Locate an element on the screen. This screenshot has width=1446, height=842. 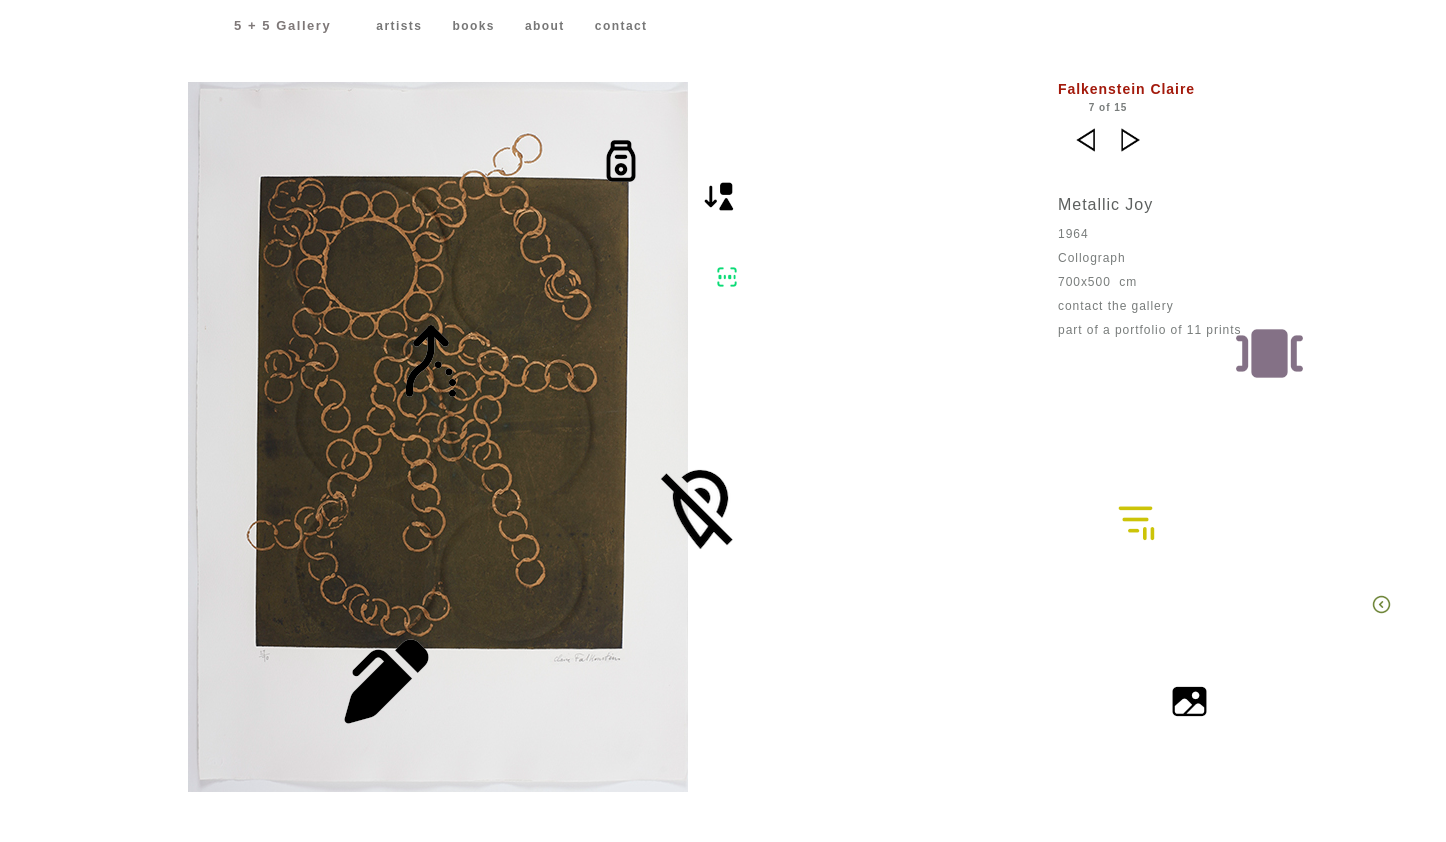
view dairy or milk products is located at coordinates (621, 161).